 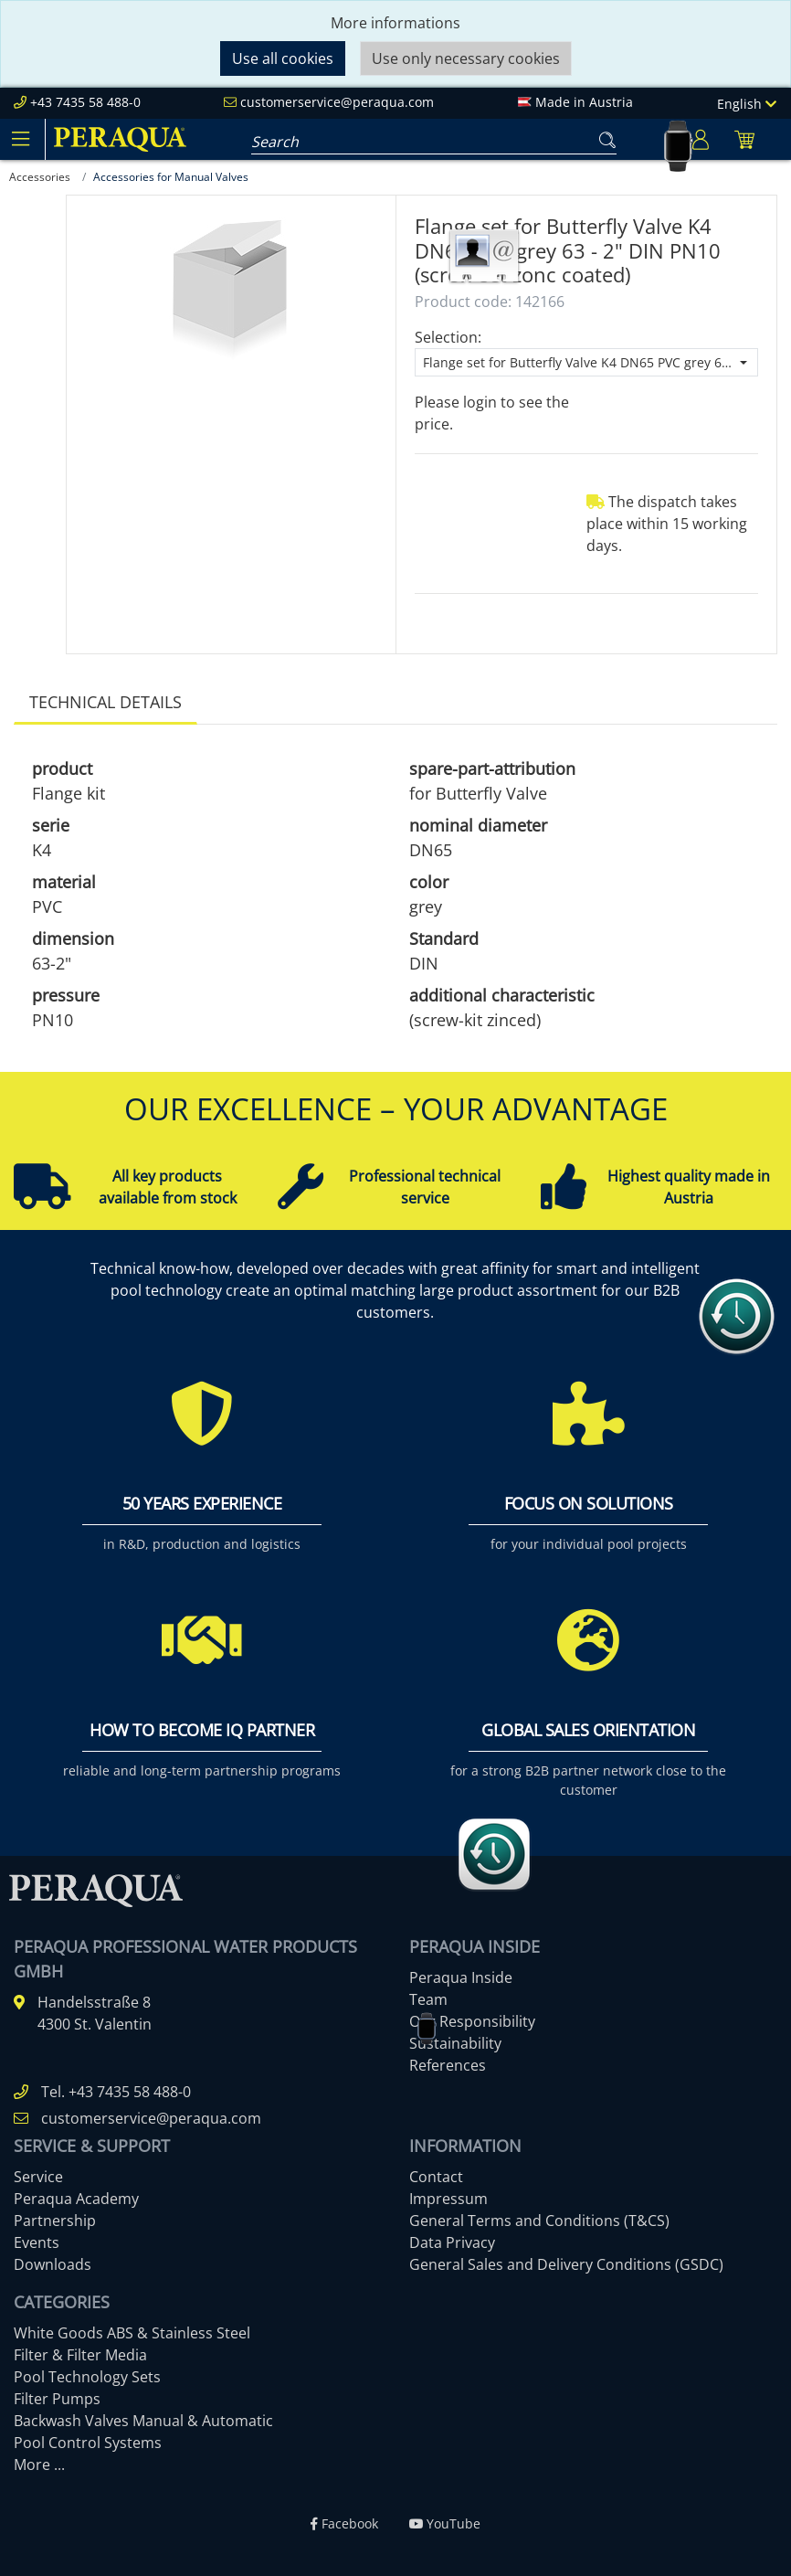 I want to click on open contacts app, so click(x=484, y=256).